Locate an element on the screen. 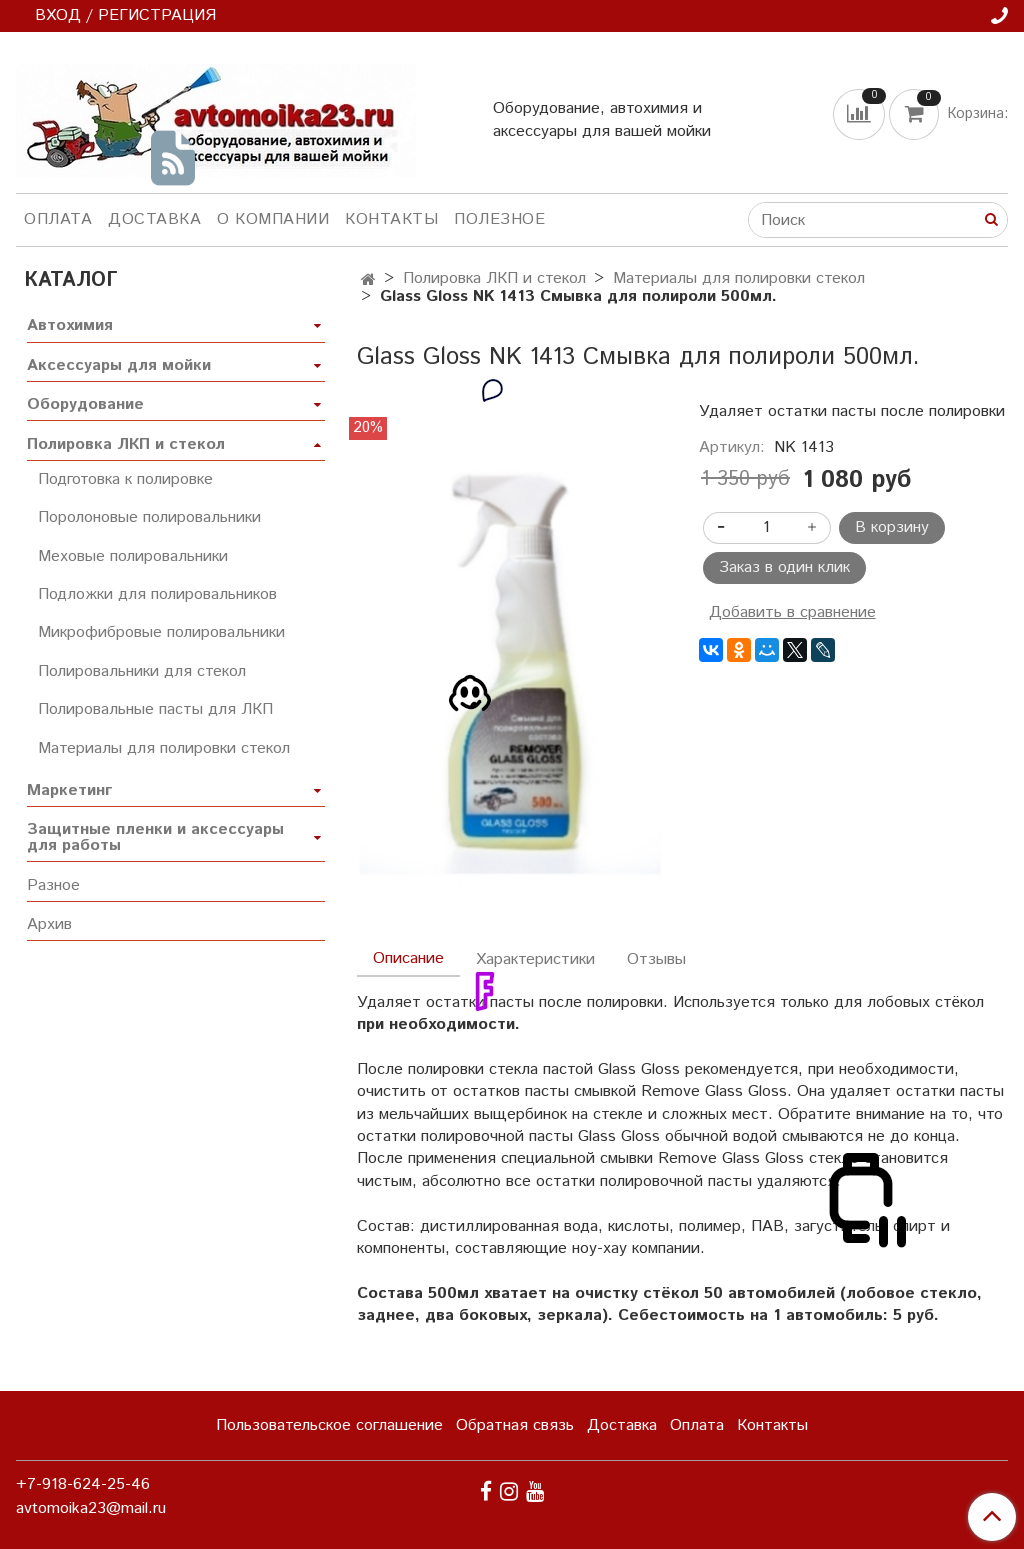 The image size is (1024, 1549). pause activity tracking on smartwatch is located at coordinates (861, 1198).